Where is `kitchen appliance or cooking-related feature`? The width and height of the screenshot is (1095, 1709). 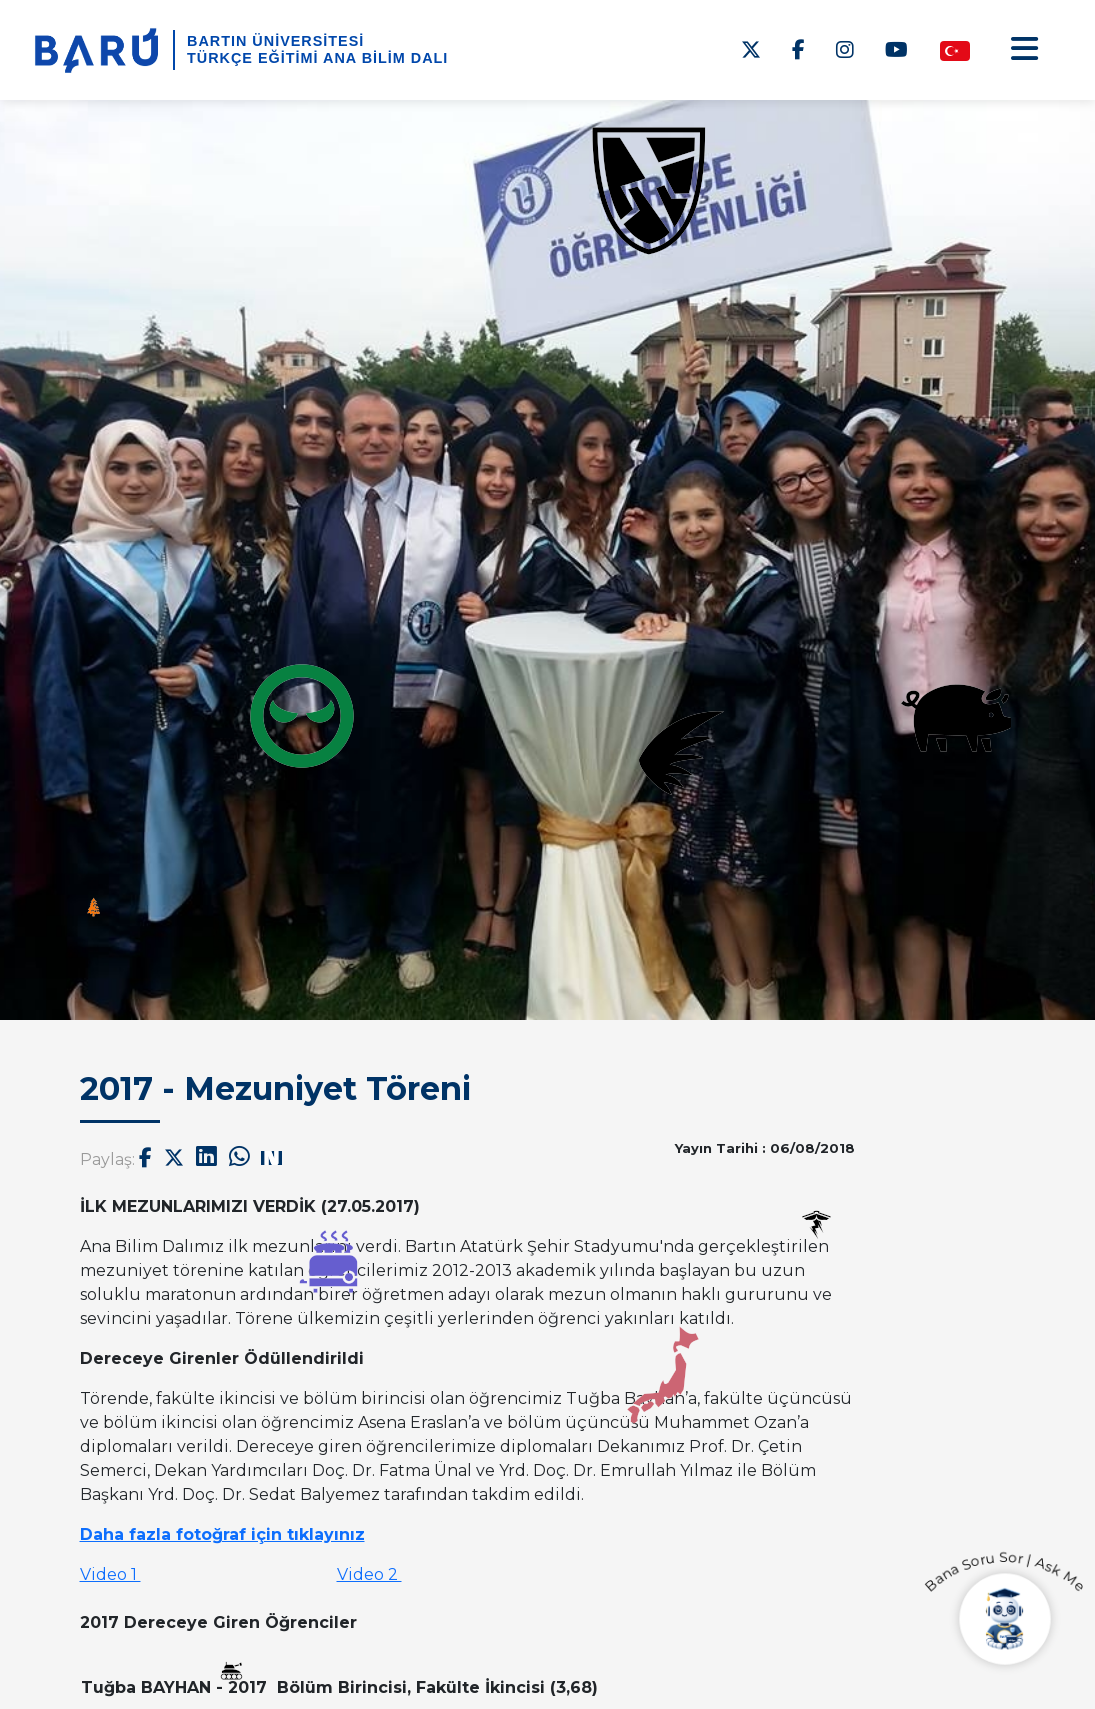 kitchen appliance or cooking-related feature is located at coordinates (328, 1261).